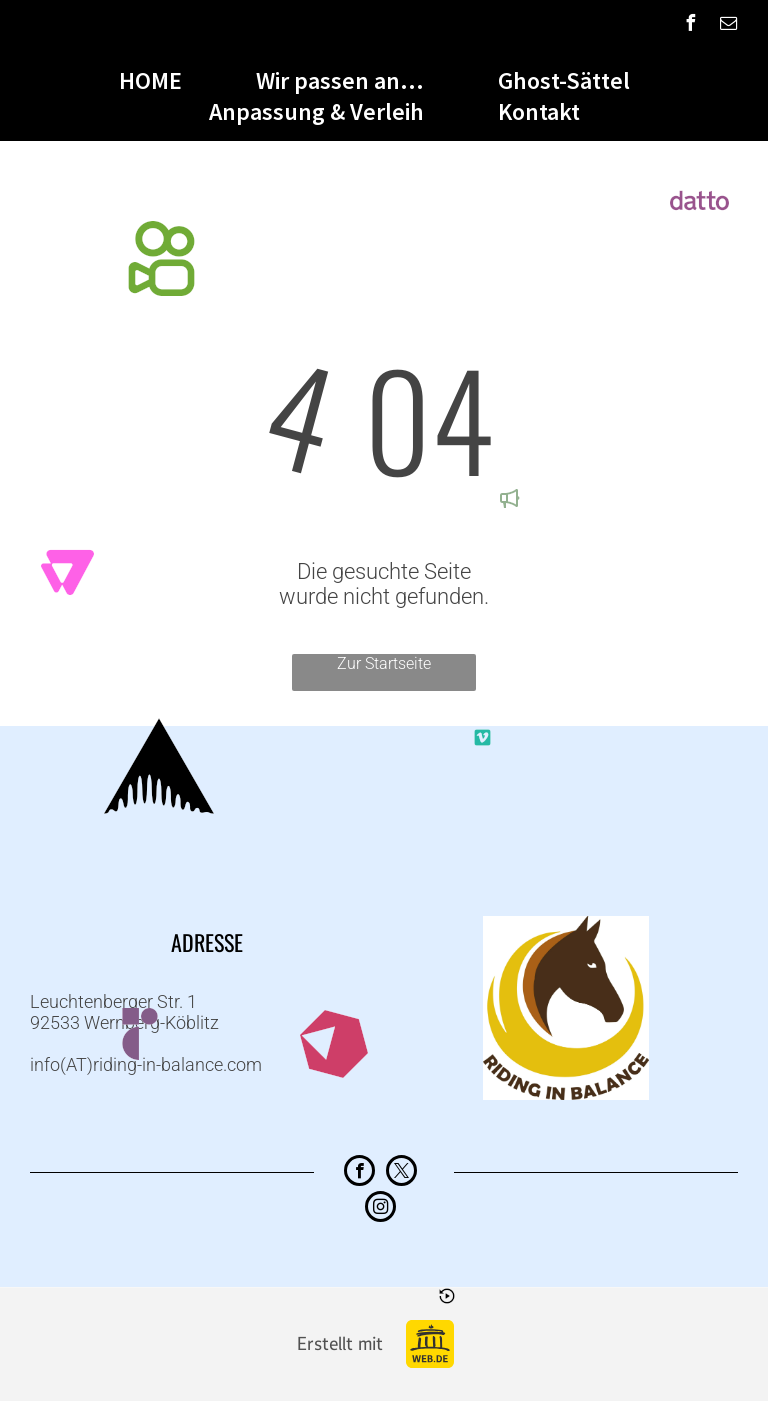 The image size is (768, 1401). I want to click on launch ardour digital audio workstation, so click(159, 766).